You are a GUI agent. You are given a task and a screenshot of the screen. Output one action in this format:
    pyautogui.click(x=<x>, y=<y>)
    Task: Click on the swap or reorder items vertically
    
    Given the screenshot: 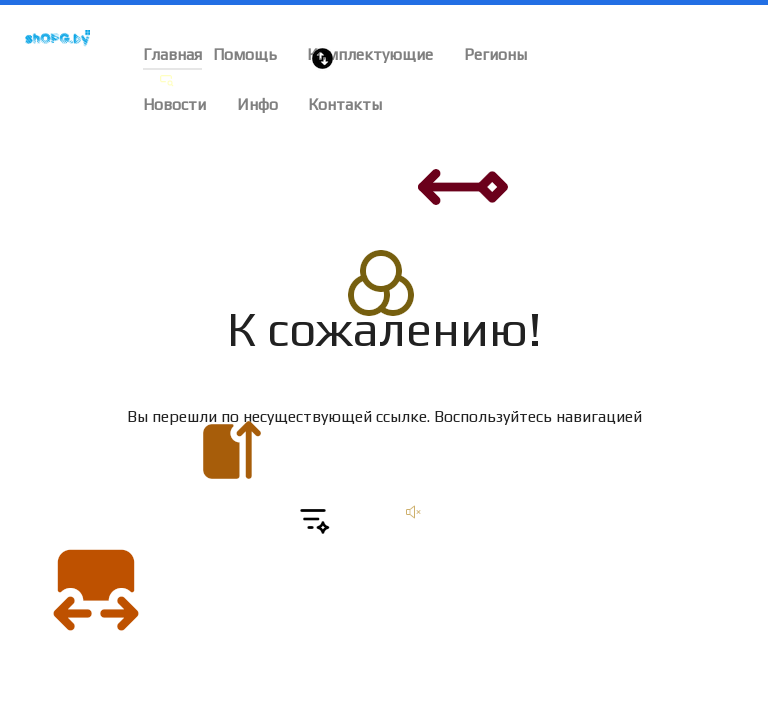 What is the action you would take?
    pyautogui.click(x=322, y=58)
    